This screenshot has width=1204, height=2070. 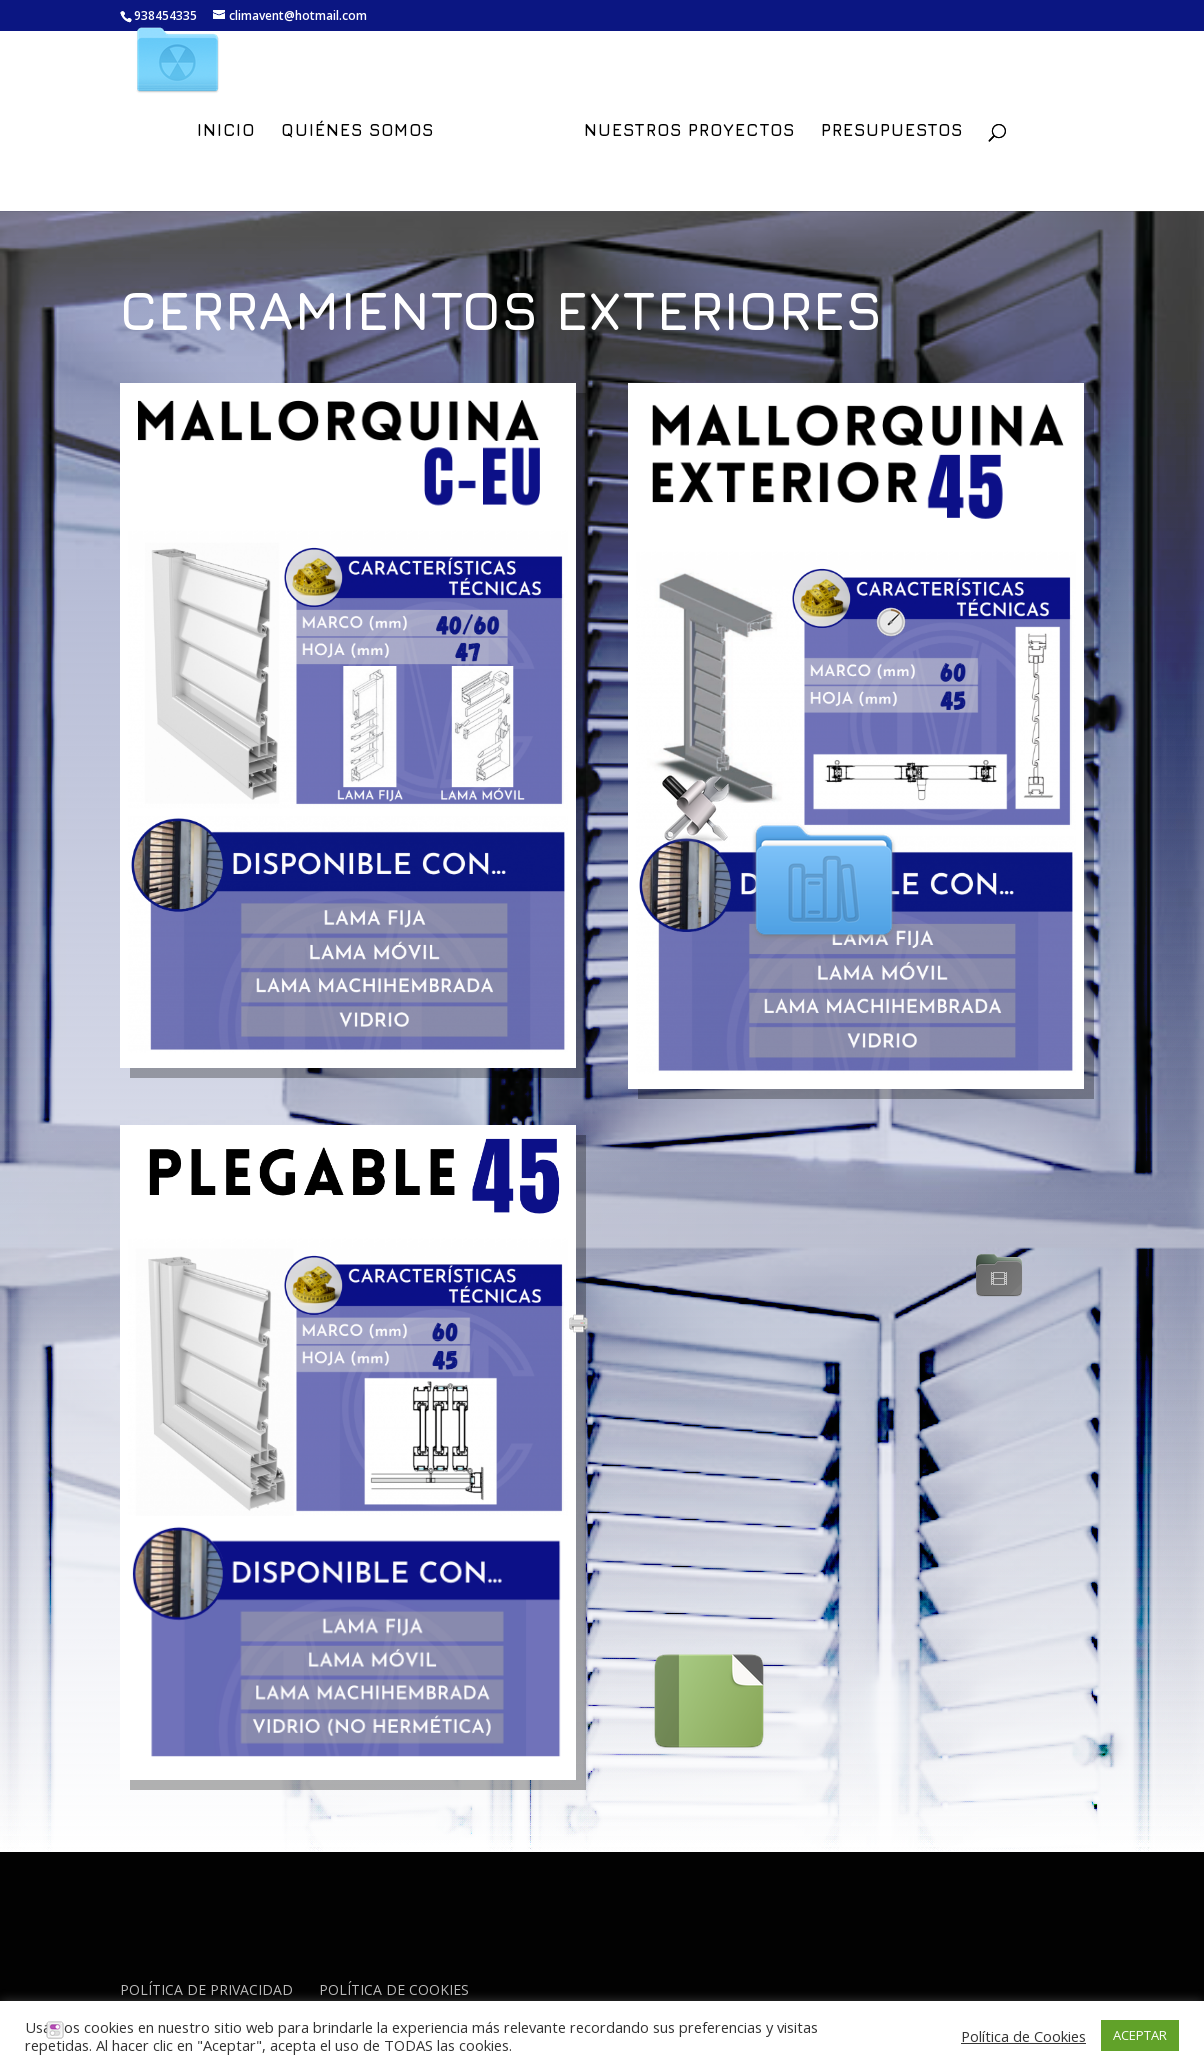 What do you see at coordinates (709, 1697) in the screenshot?
I see `customize desktop theme and appearance` at bounding box center [709, 1697].